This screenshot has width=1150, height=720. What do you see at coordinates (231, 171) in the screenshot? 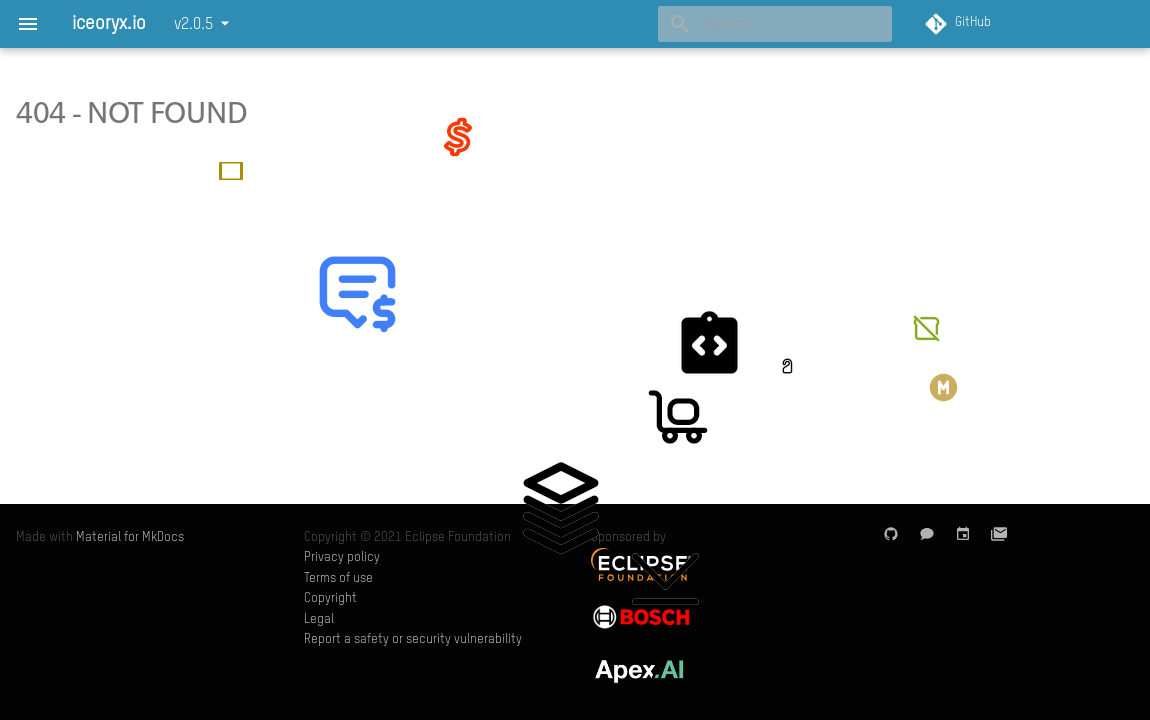
I see `switch to landscape mode` at bounding box center [231, 171].